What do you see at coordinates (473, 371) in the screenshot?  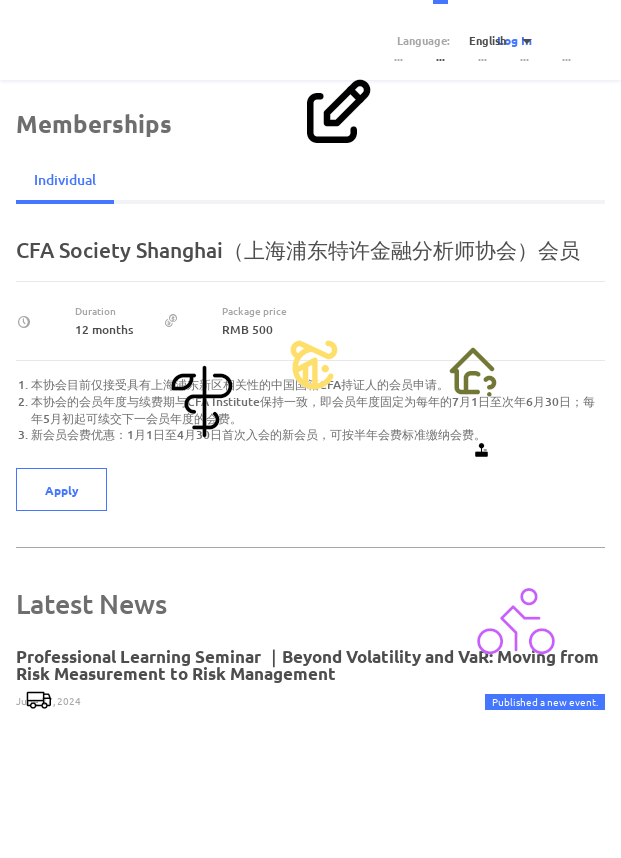 I see `get help or FAQ about home settings` at bounding box center [473, 371].